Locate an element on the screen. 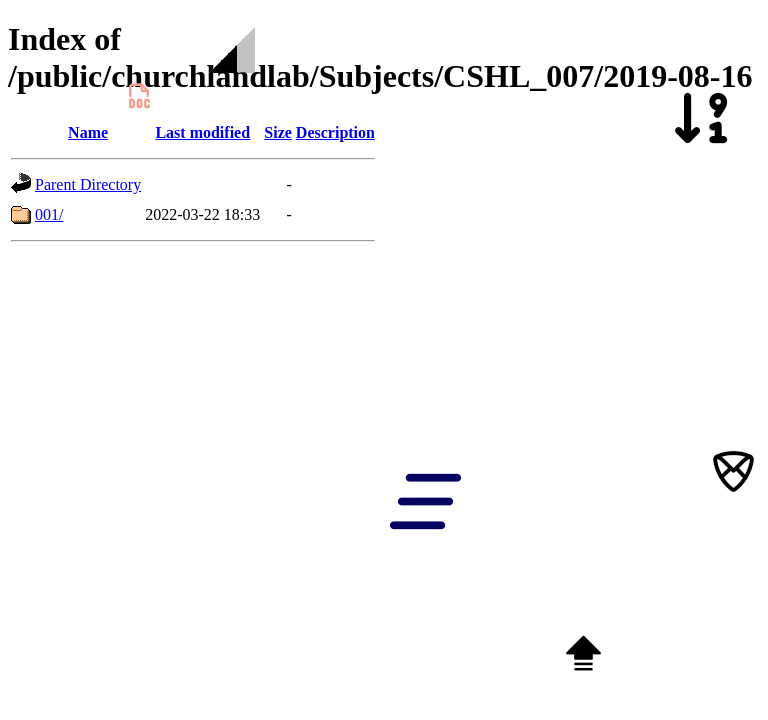 The height and width of the screenshot is (720, 768). indicates weak cellular signal strength (2 bars) is located at coordinates (232, 50).